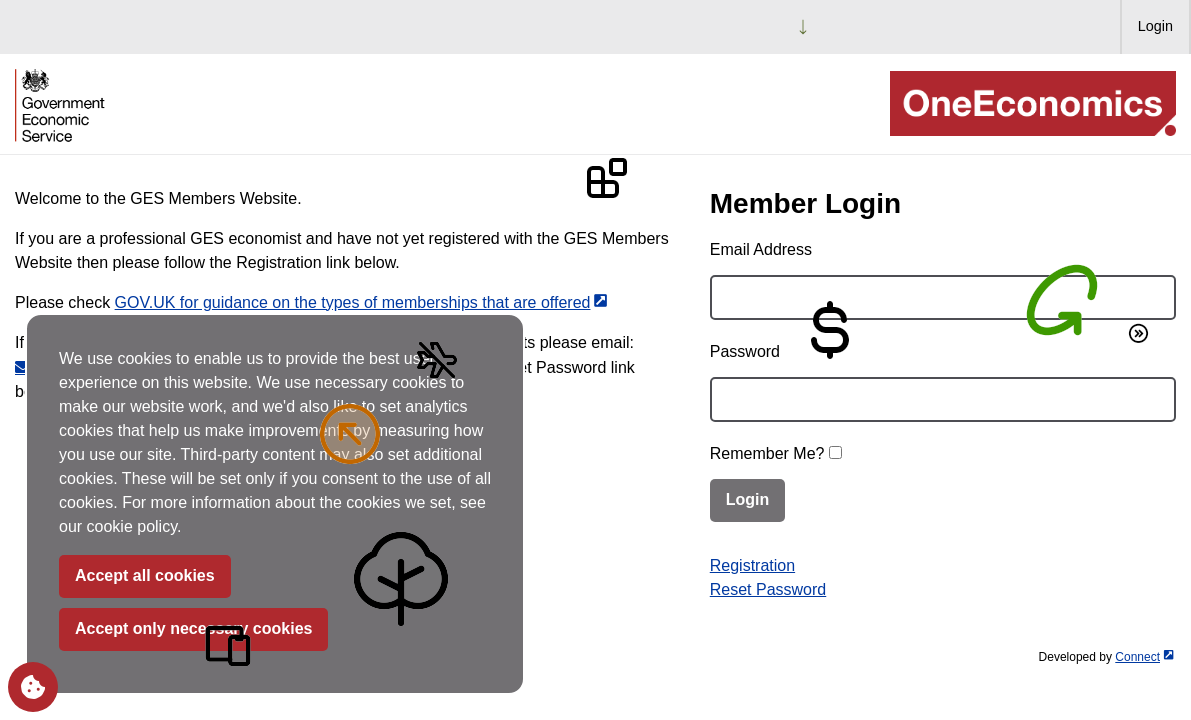 The width and height of the screenshot is (1191, 720). I want to click on scroll down for more content, so click(803, 27).